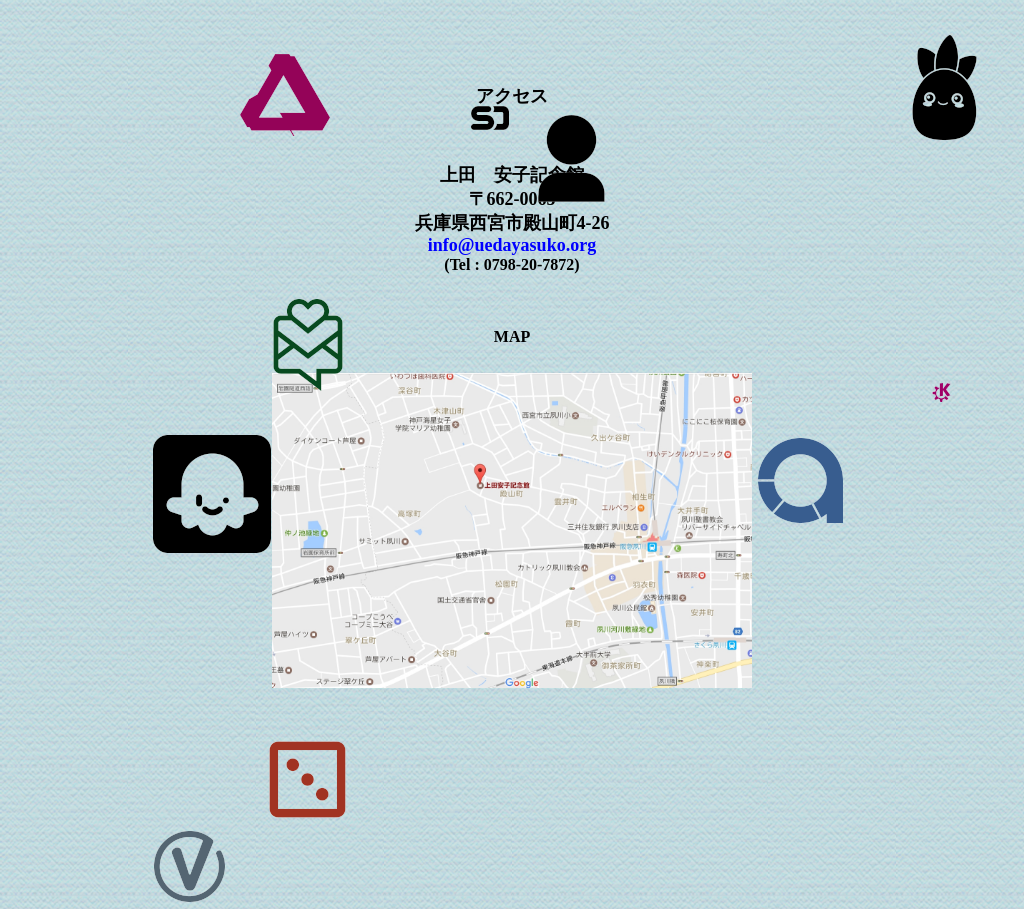 This screenshot has height=909, width=1024. Describe the element at coordinates (307, 779) in the screenshot. I see `indicates a dice roll result of three` at that location.